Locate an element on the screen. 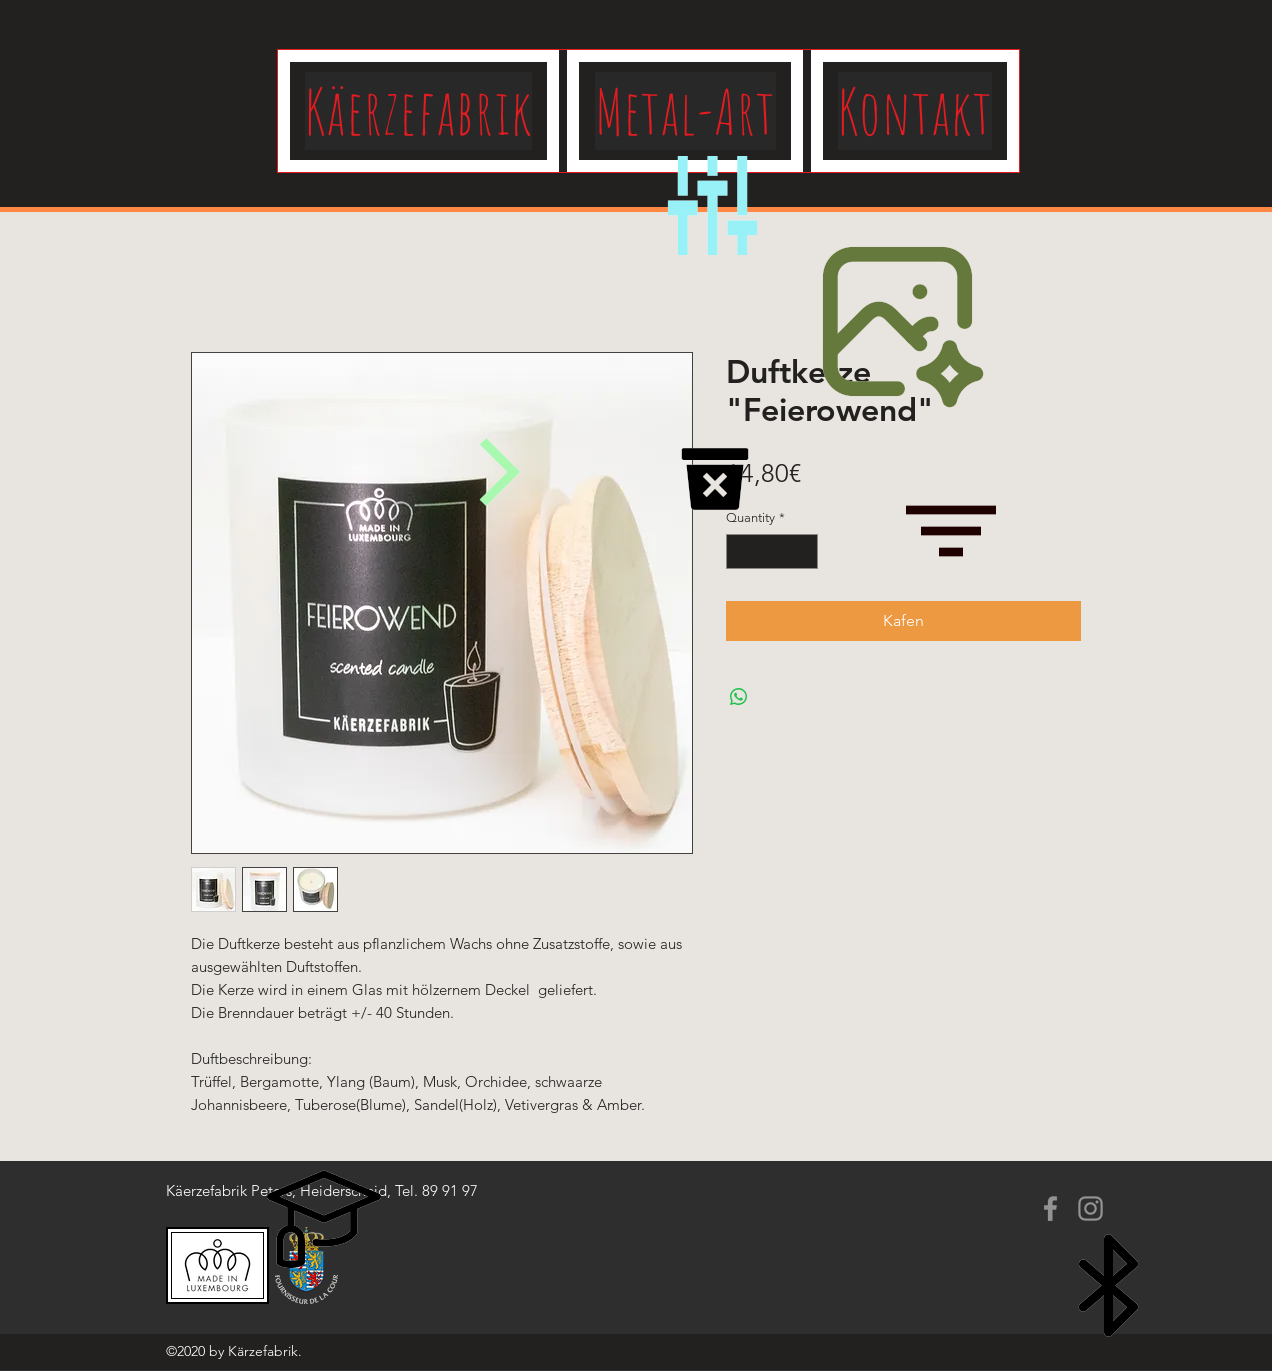 The image size is (1272, 1371). toggle bluetooth connectivity on or off is located at coordinates (1108, 1285).